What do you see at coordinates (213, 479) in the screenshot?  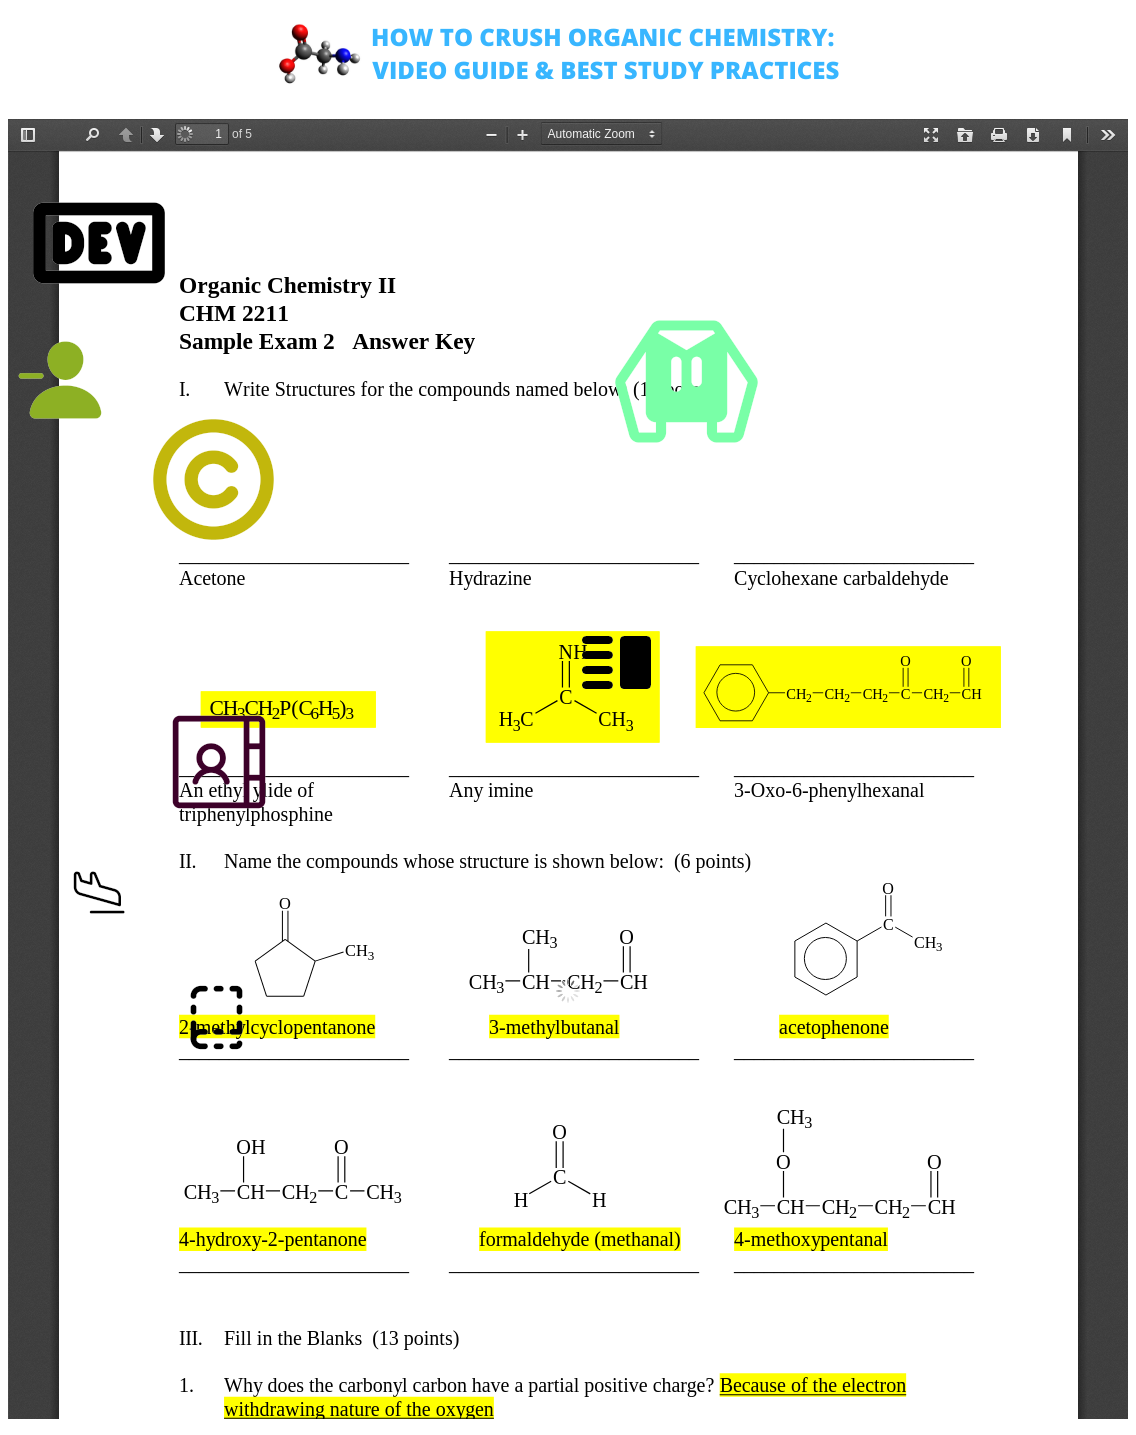 I see `indicates copyrighted content` at bounding box center [213, 479].